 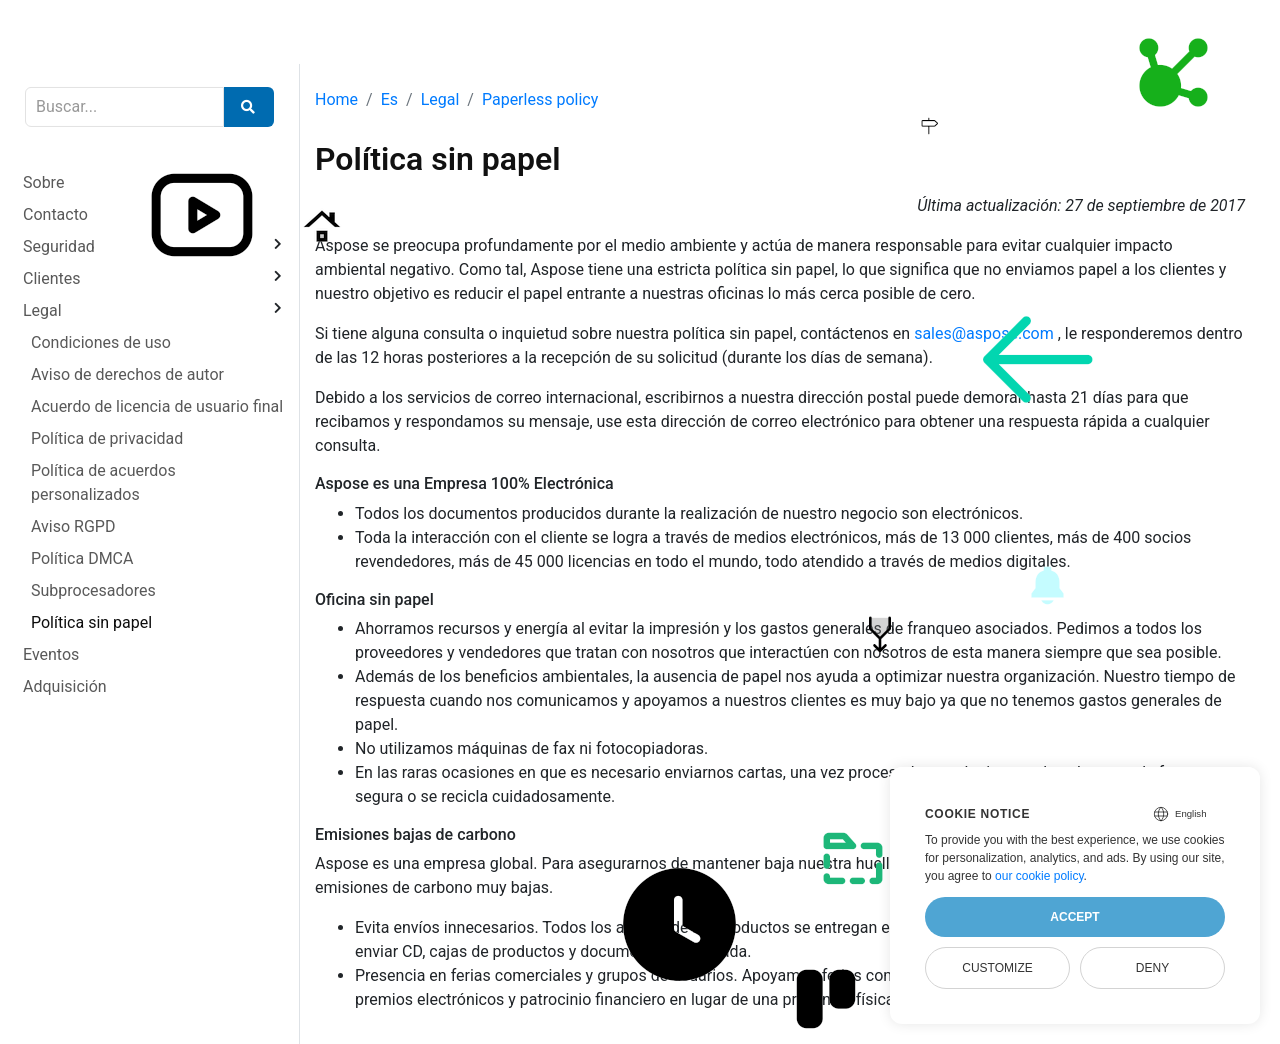 I want to click on view time or clock settings, so click(x=679, y=924).